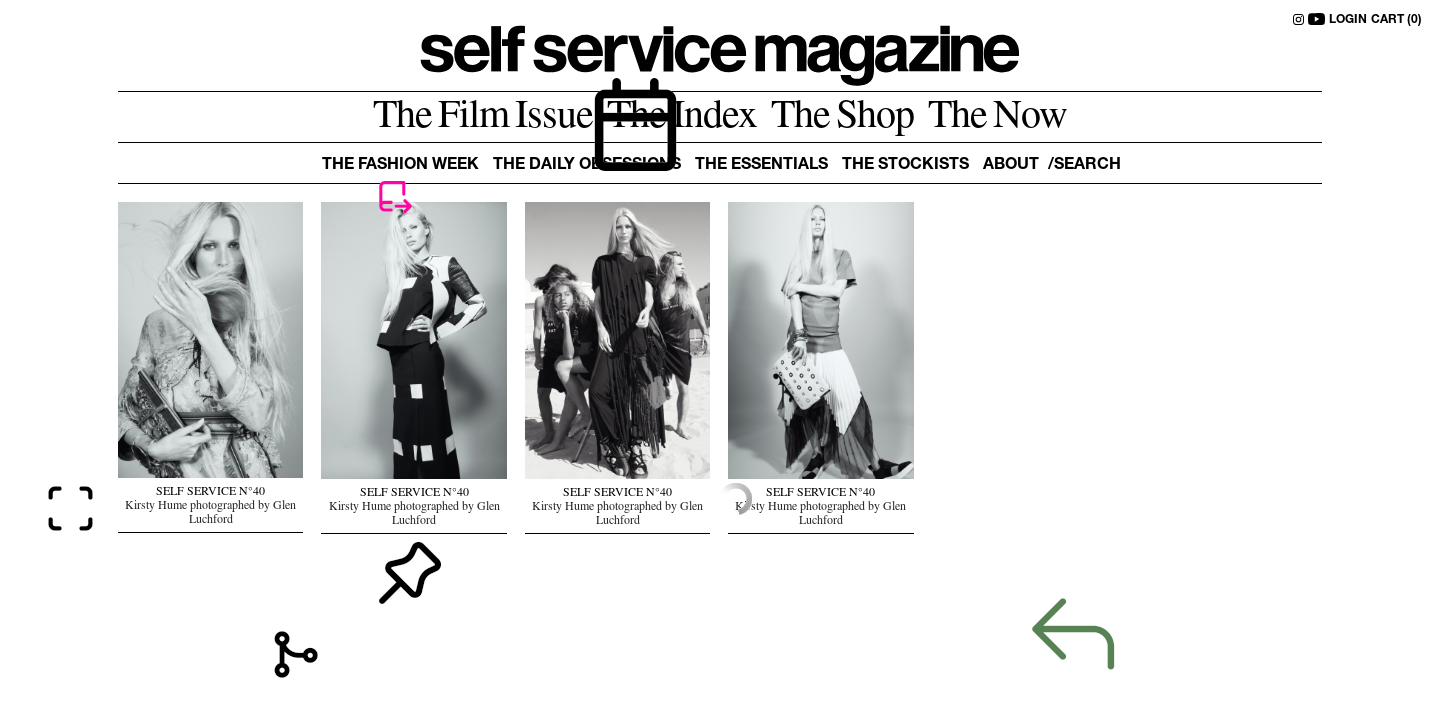 The image size is (1440, 720). I want to click on scan a document or QR code, so click(70, 508).